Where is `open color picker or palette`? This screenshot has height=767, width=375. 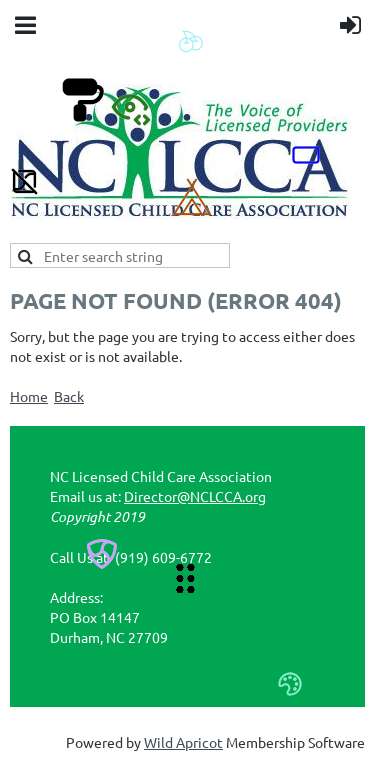
open color picker or palette is located at coordinates (290, 684).